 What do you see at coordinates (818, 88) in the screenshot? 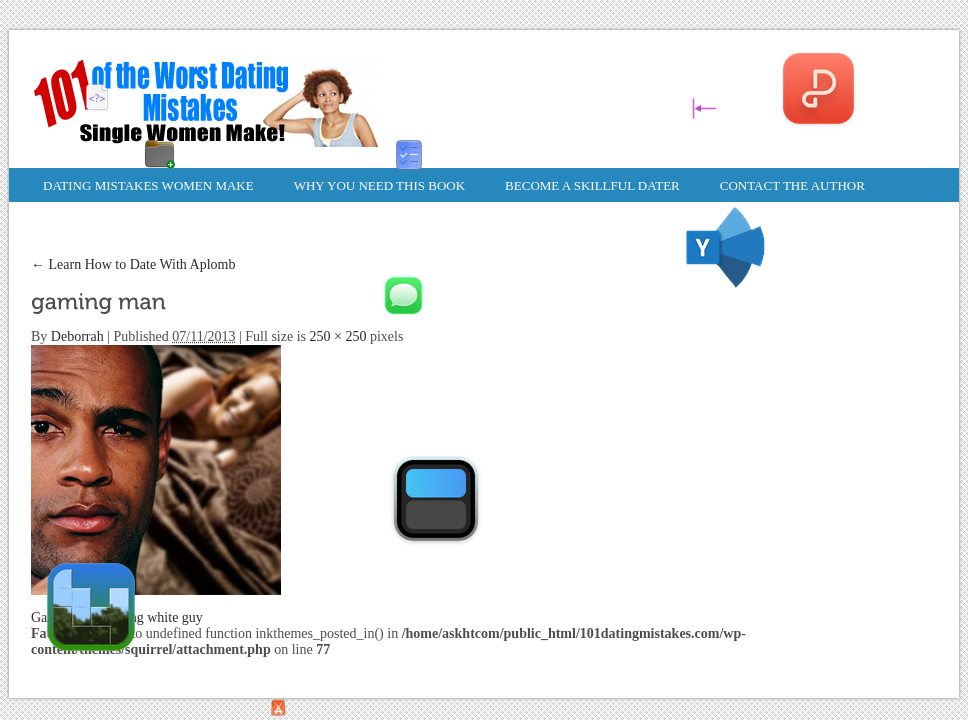
I see `open wps pdf editor application` at bounding box center [818, 88].